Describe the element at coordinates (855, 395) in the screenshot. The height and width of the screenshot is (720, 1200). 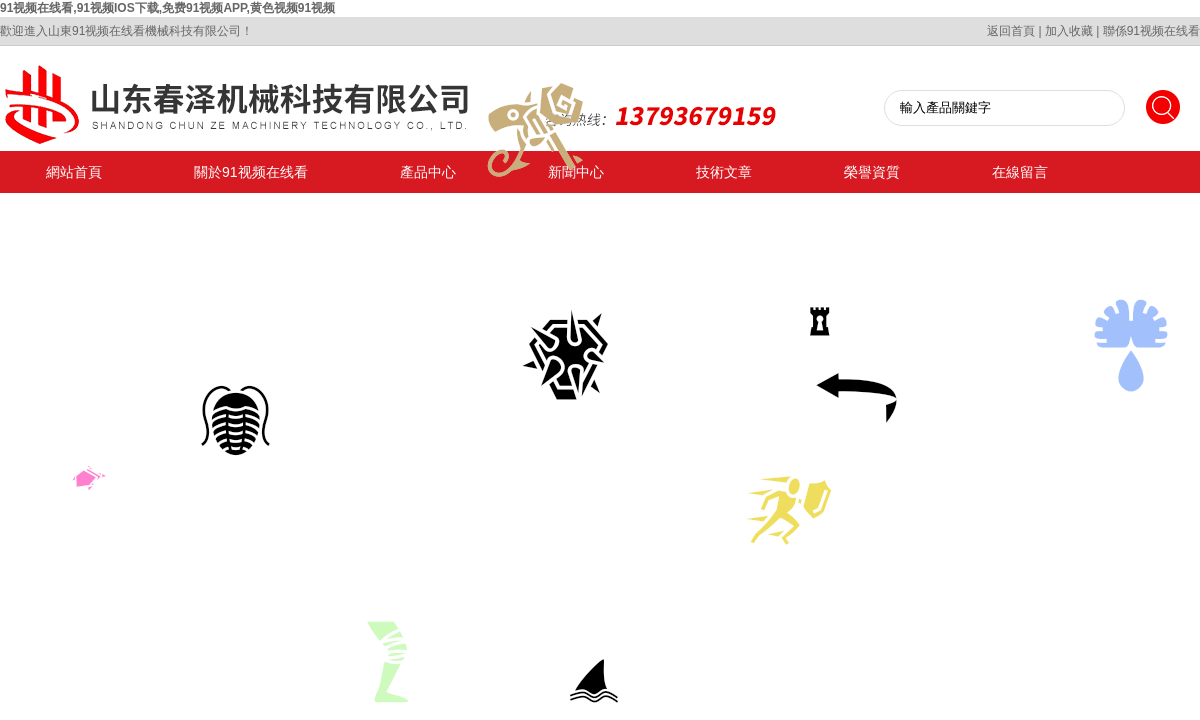
I see `swipe left gesture indicator` at that location.